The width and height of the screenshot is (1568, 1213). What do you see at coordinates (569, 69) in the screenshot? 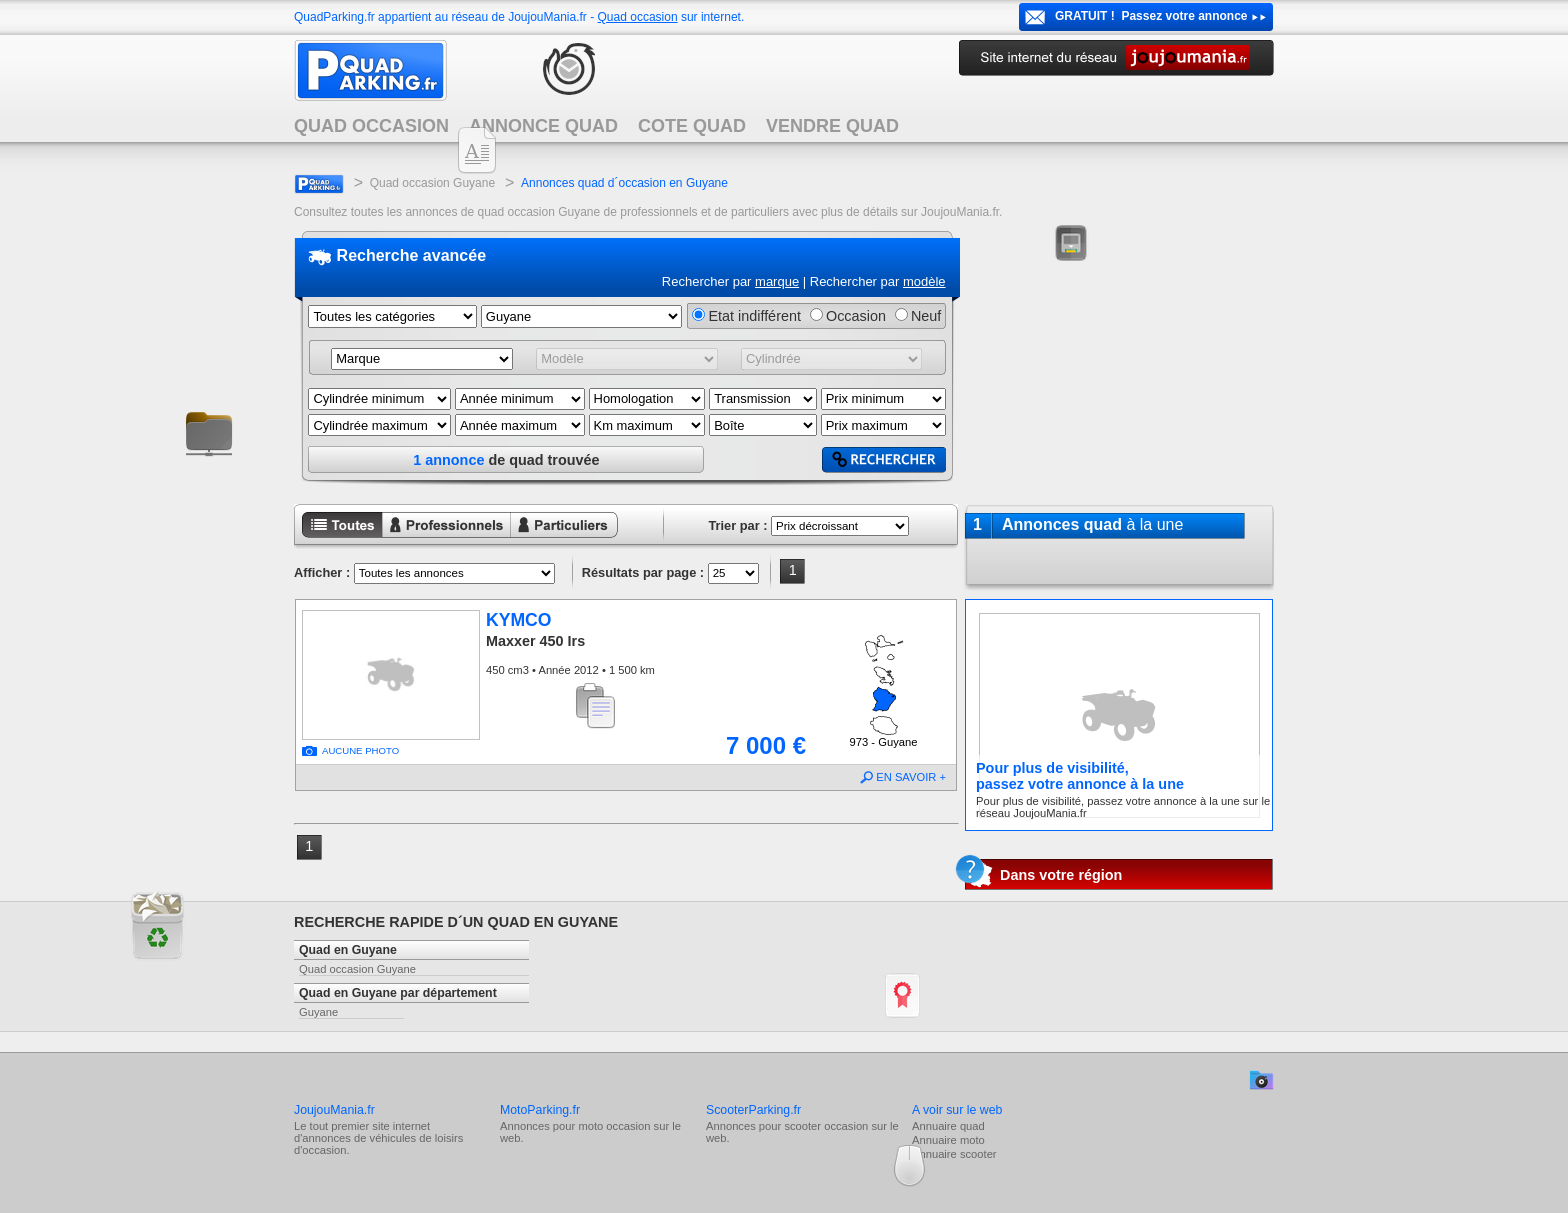
I see `open thunderbird email client` at bounding box center [569, 69].